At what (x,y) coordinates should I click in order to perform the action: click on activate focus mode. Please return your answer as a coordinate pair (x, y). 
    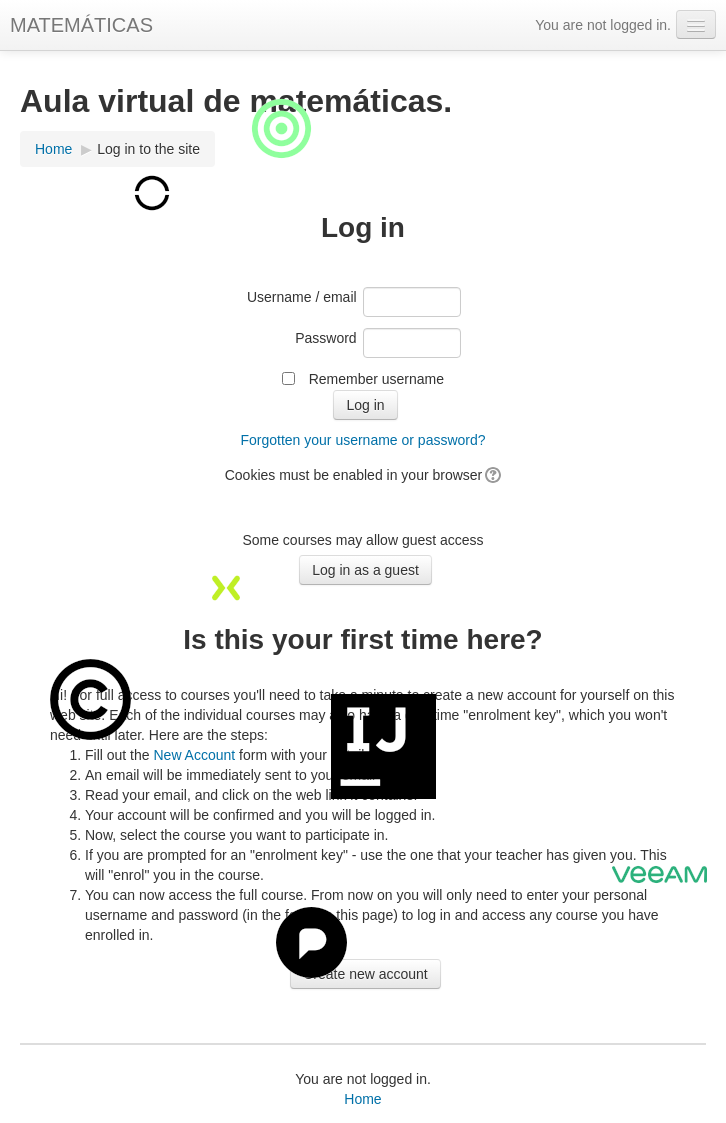
    Looking at the image, I should click on (281, 128).